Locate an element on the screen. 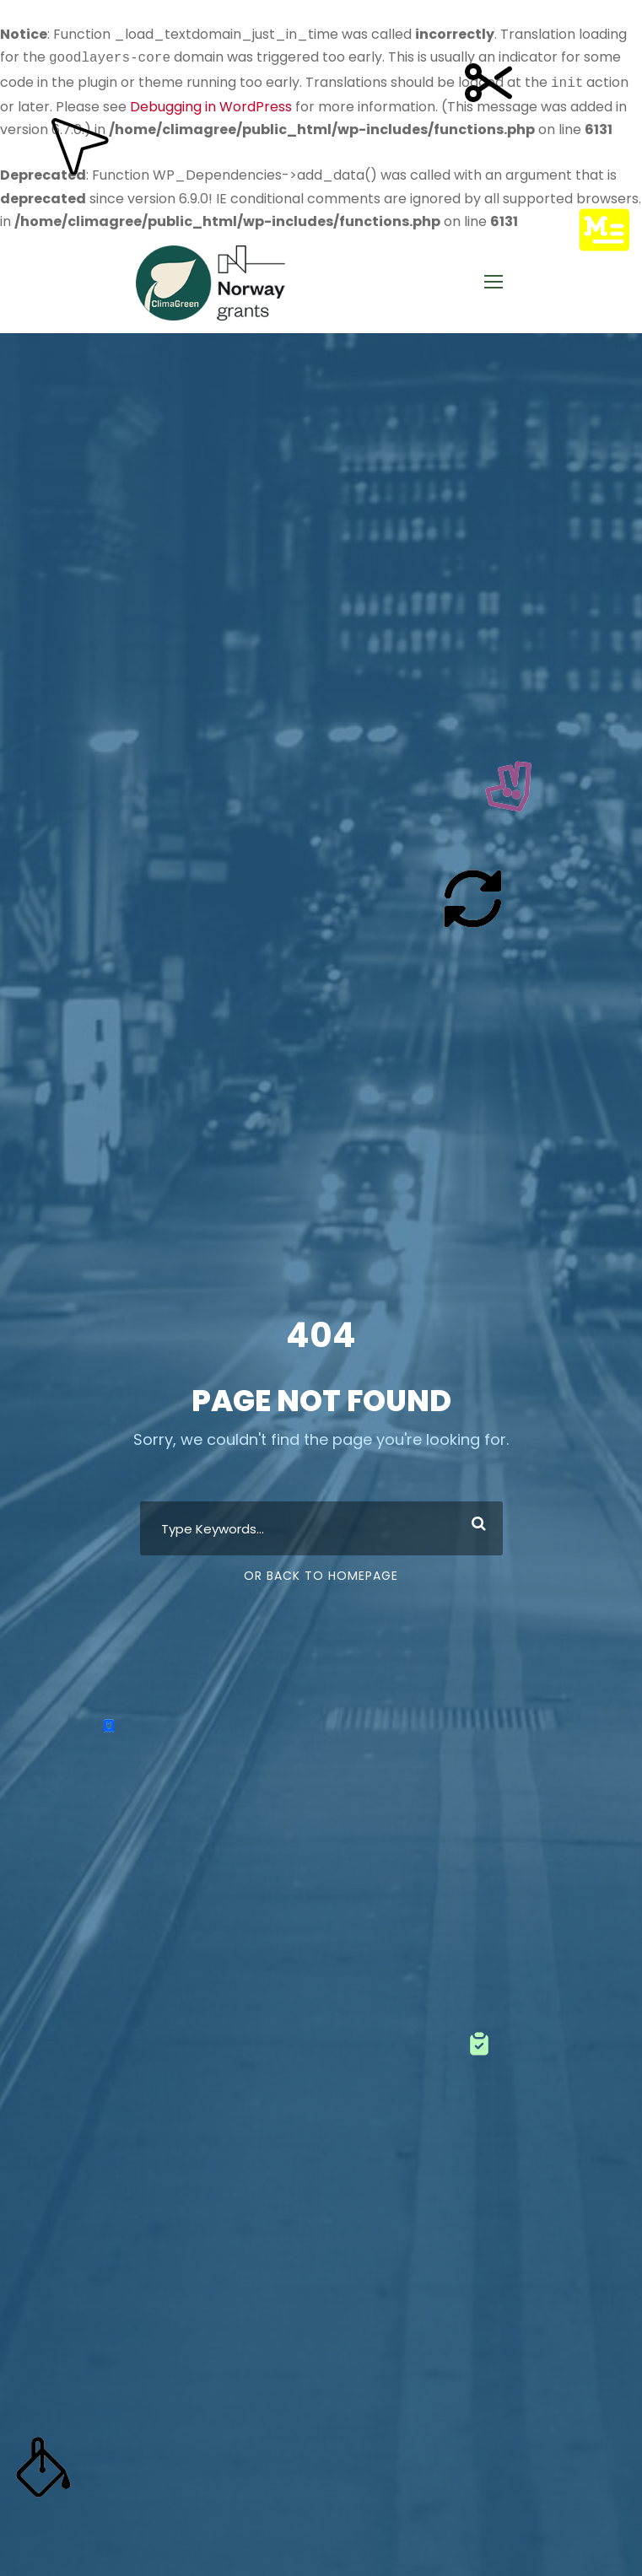 This screenshot has height=2576, width=642. open the Deliveroo food delivery app is located at coordinates (508, 786).